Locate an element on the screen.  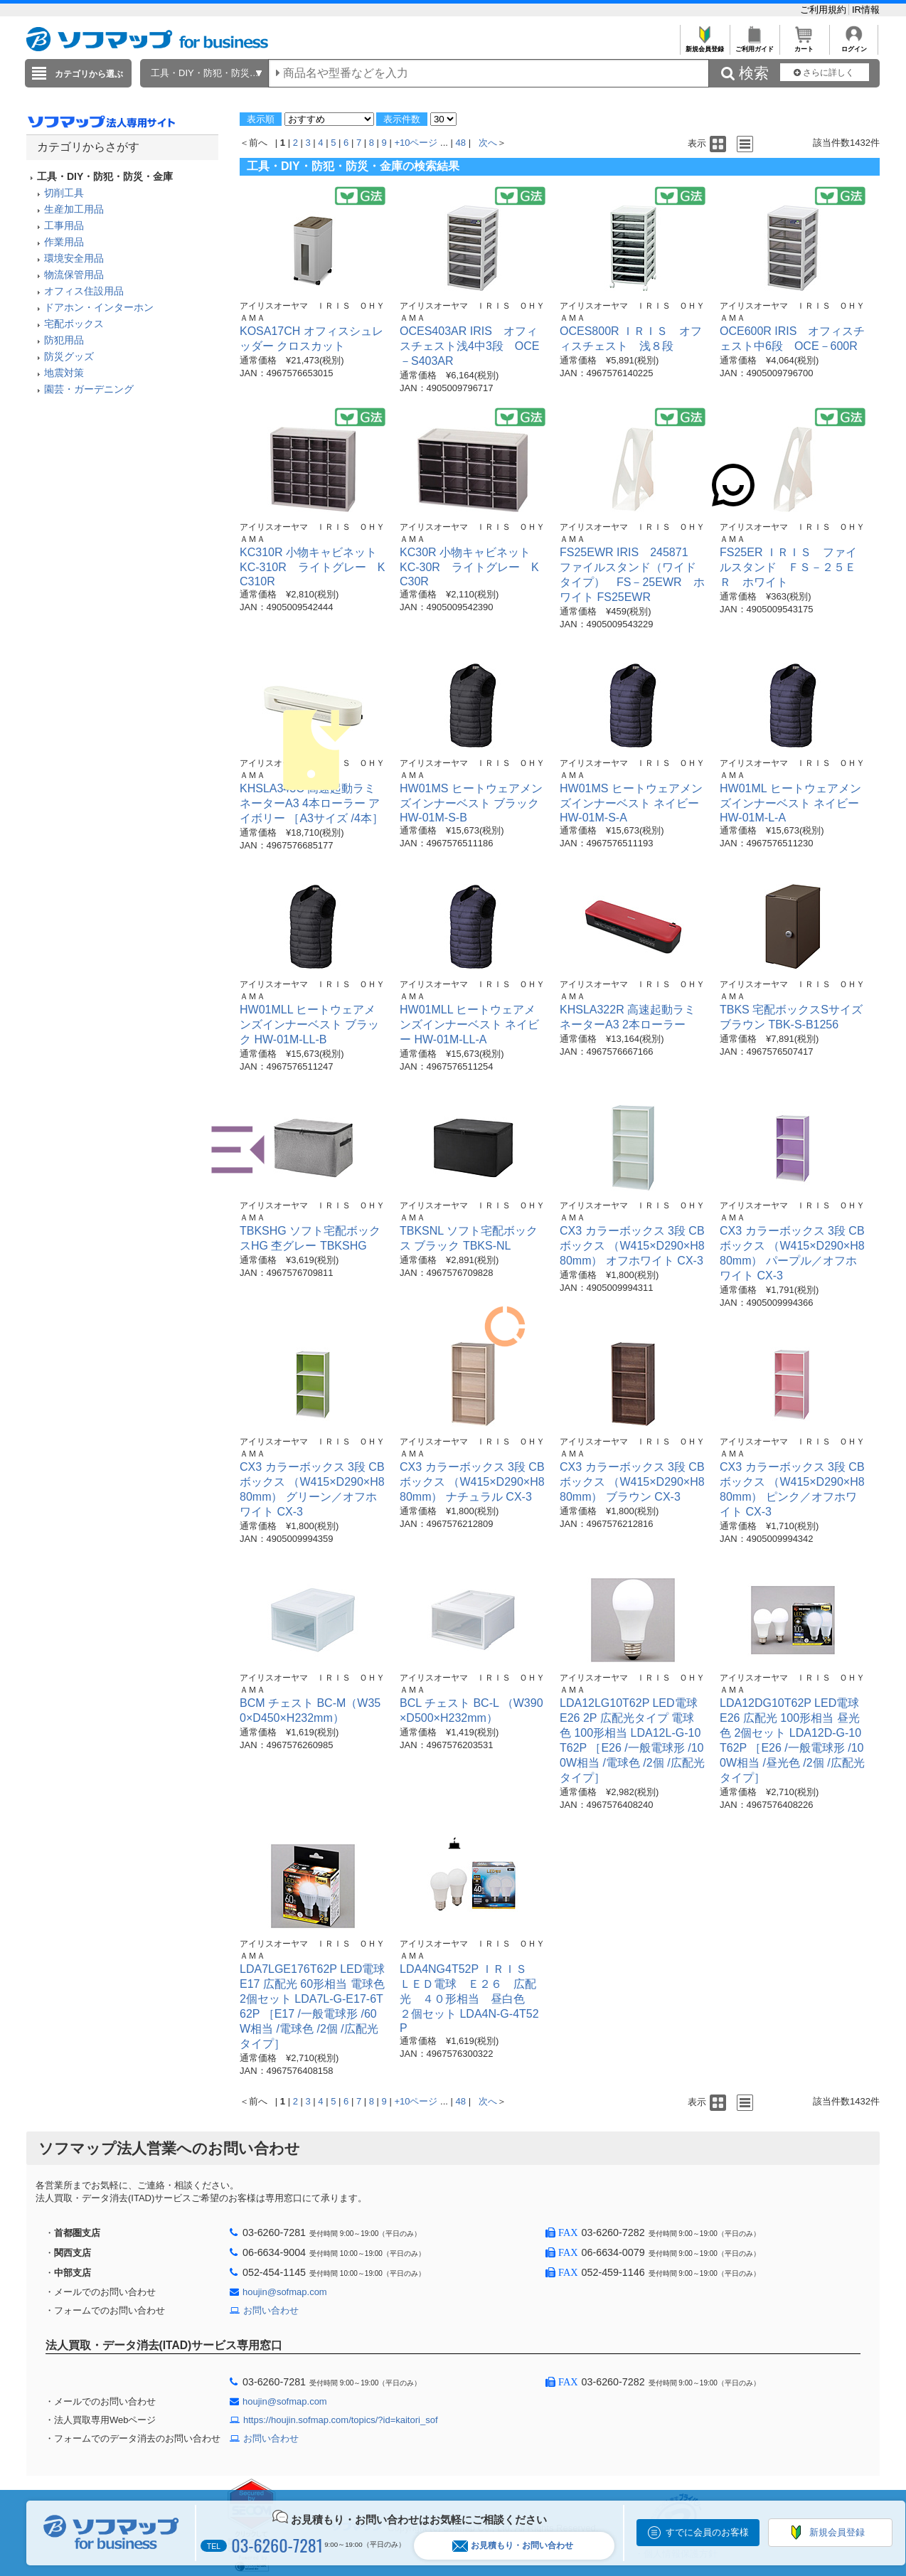
open chat or messaging feature is located at coordinates (733, 485).